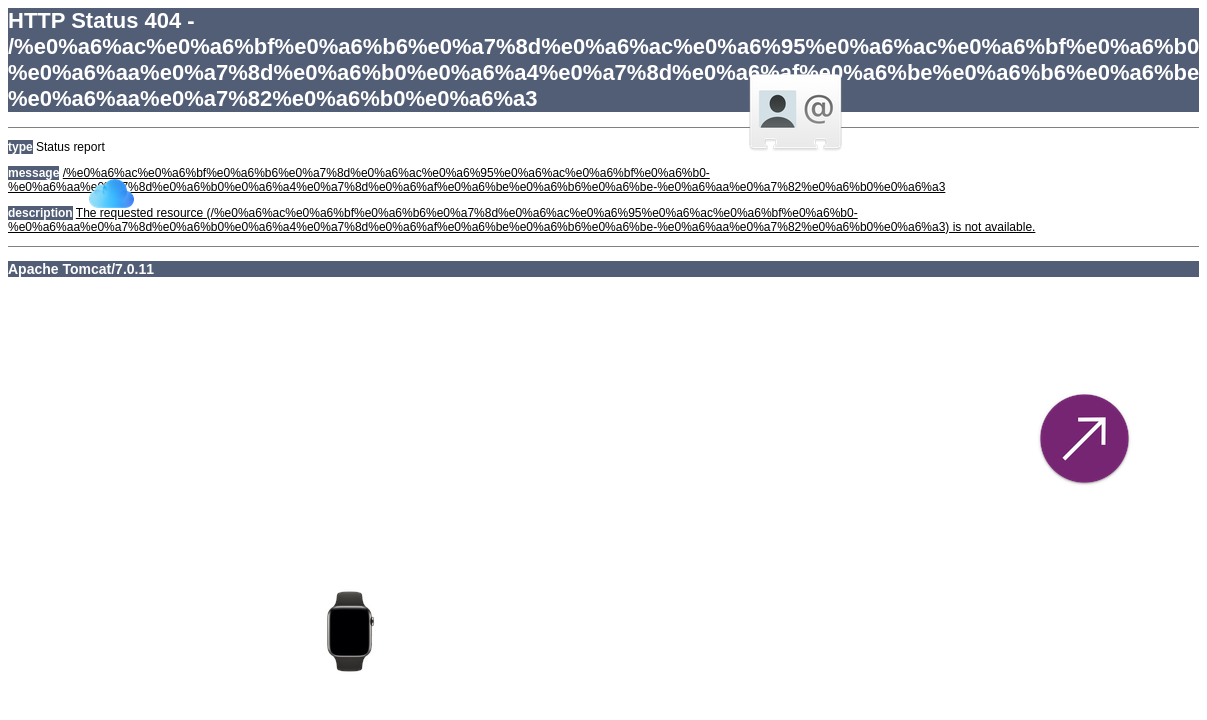 Image resolution: width=1207 pixels, height=720 pixels. Describe the element at coordinates (111, 193) in the screenshot. I see `open iCloud Drive to access cloud-synced files` at that location.